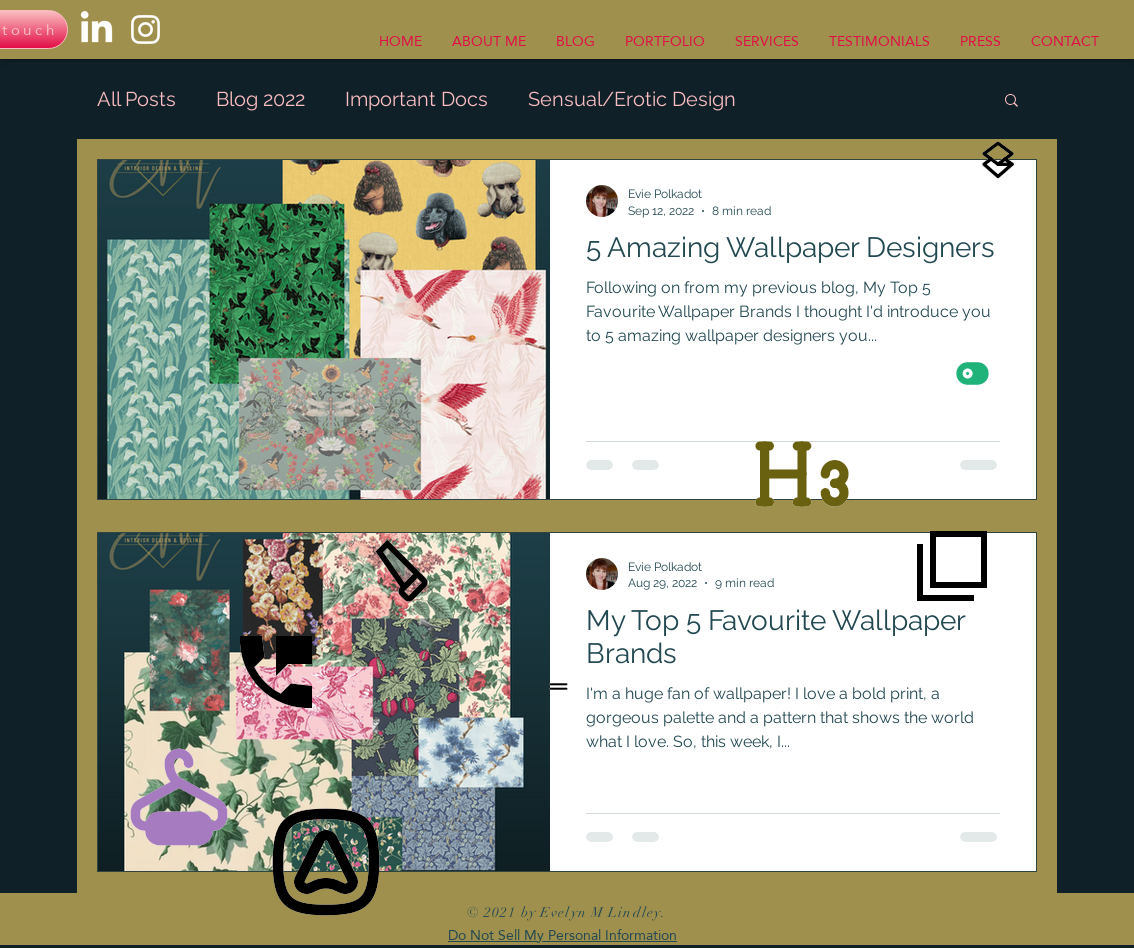  Describe the element at coordinates (326, 862) in the screenshot. I see `AdonisJS framework logo` at that location.